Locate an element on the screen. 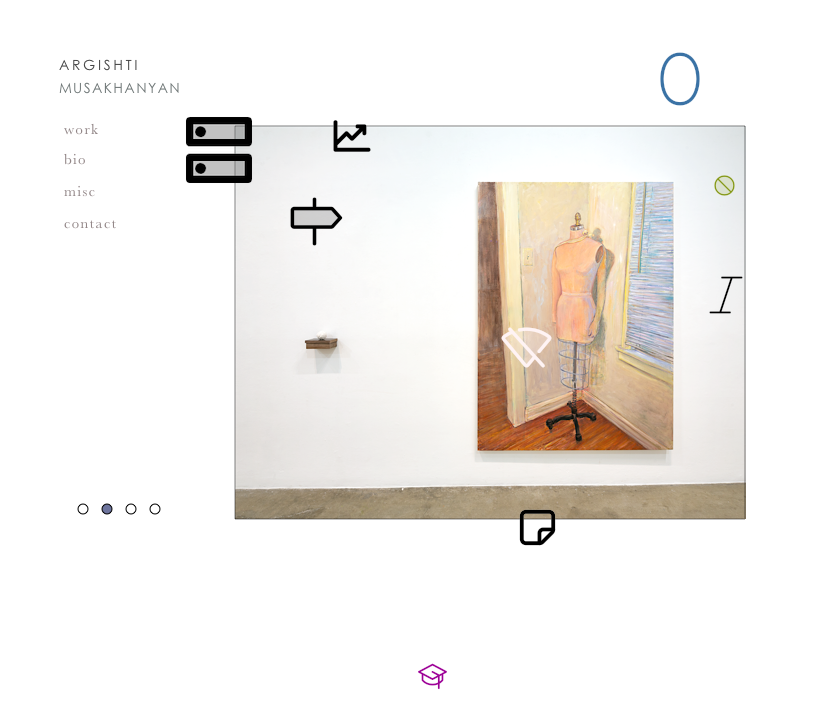 Image resolution: width=820 pixels, height=720 pixels. add a sticker to your message is located at coordinates (537, 527).